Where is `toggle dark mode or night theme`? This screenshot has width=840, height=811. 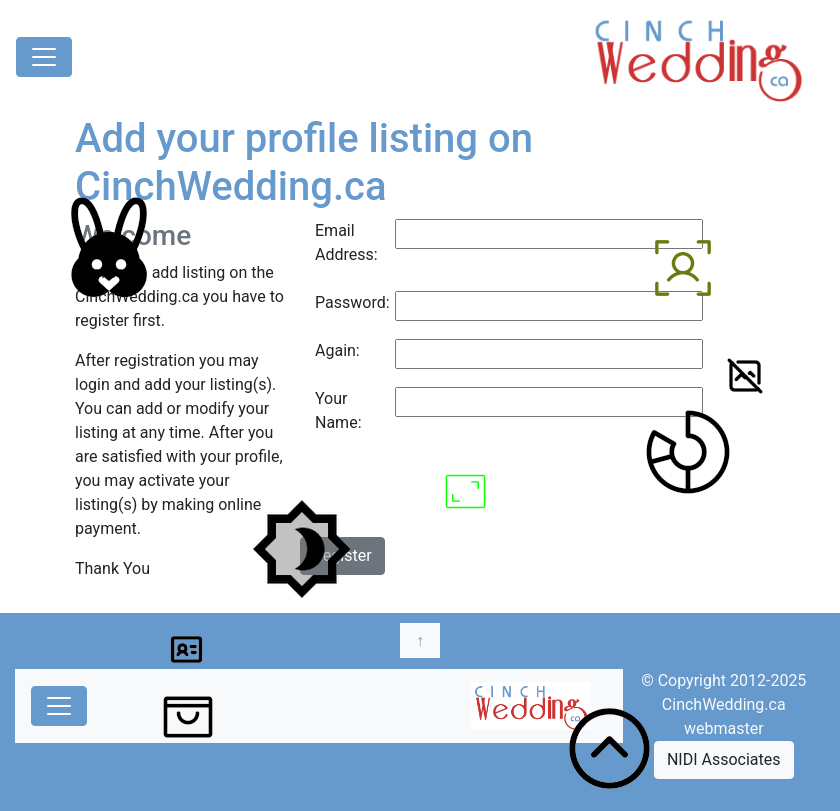
toggle dark mode or night theme is located at coordinates (302, 549).